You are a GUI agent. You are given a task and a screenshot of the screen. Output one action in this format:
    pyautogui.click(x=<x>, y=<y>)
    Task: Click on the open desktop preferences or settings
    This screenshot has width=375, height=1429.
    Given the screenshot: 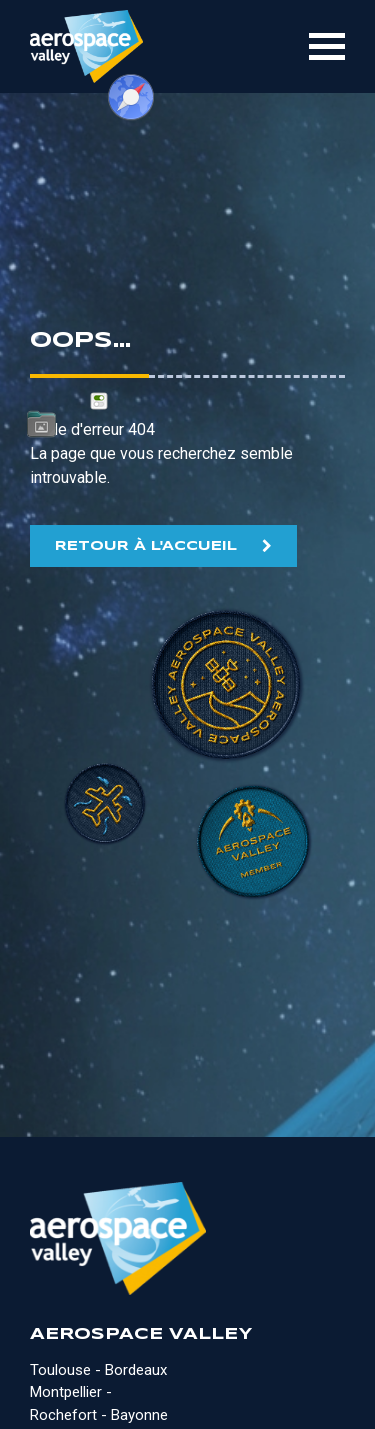 What is the action you would take?
    pyautogui.click(x=99, y=401)
    